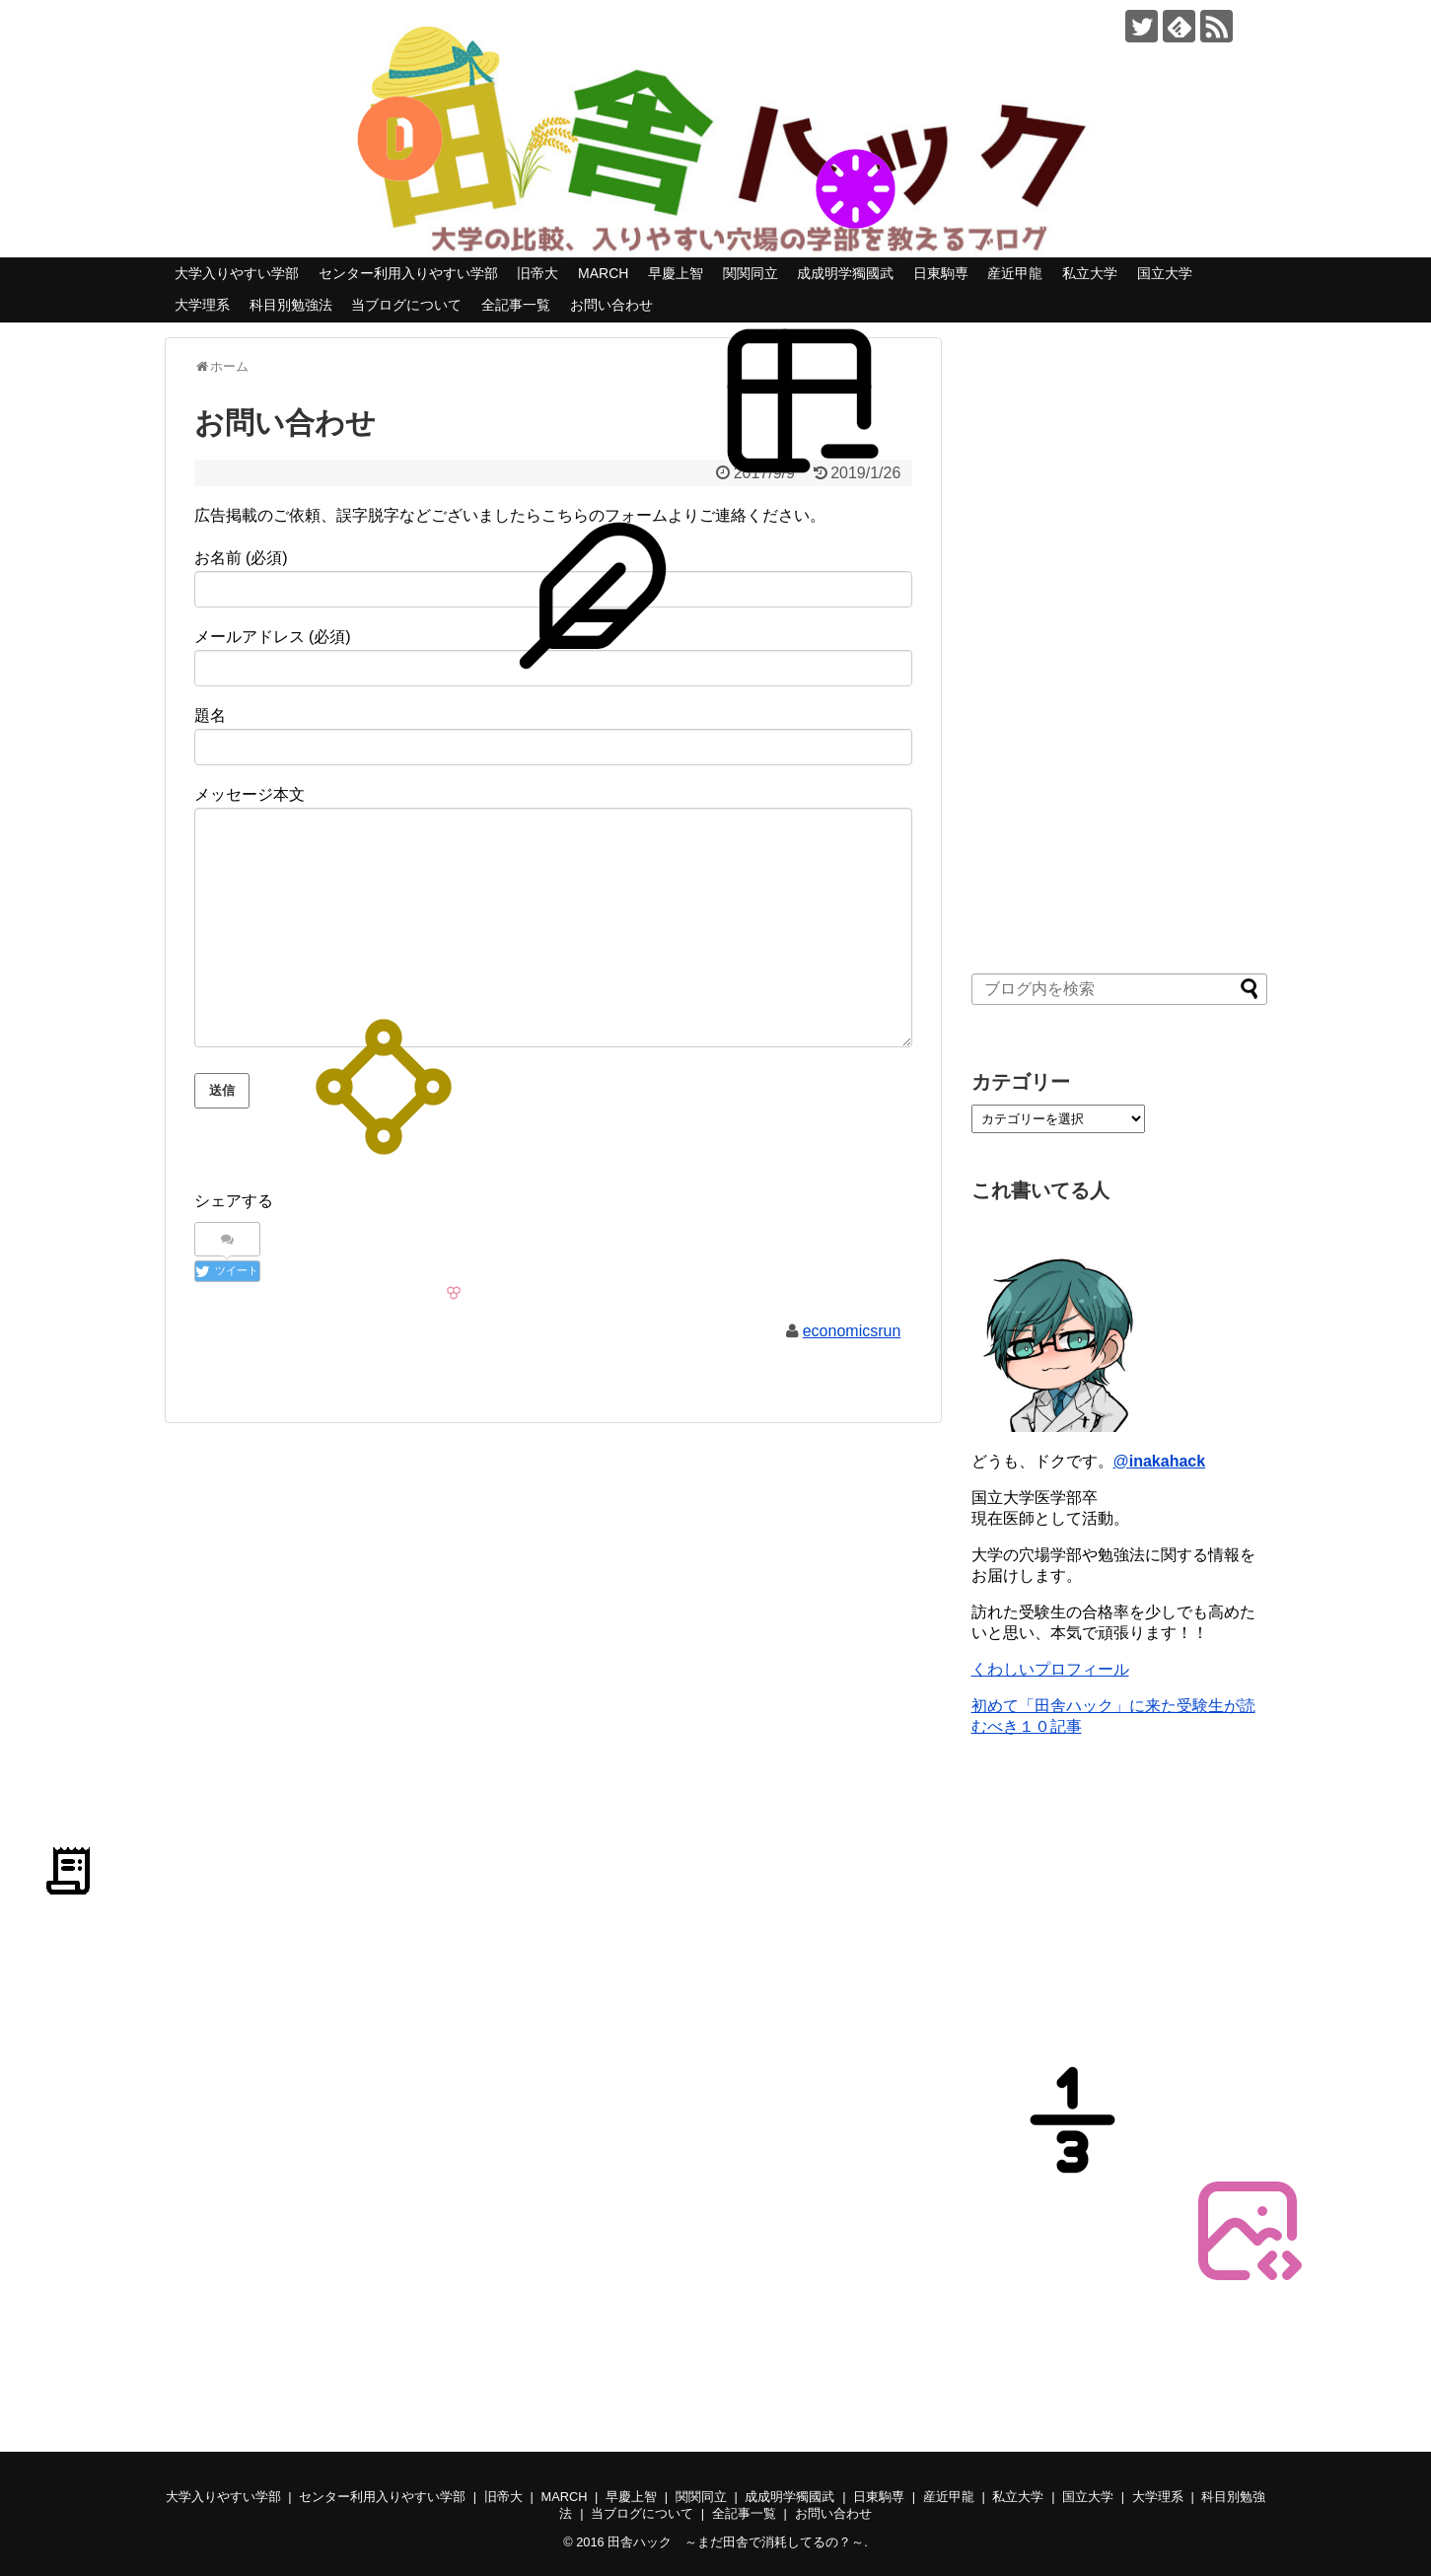 The image size is (1431, 2576). Describe the element at coordinates (855, 188) in the screenshot. I see `loading content in progress` at that location.